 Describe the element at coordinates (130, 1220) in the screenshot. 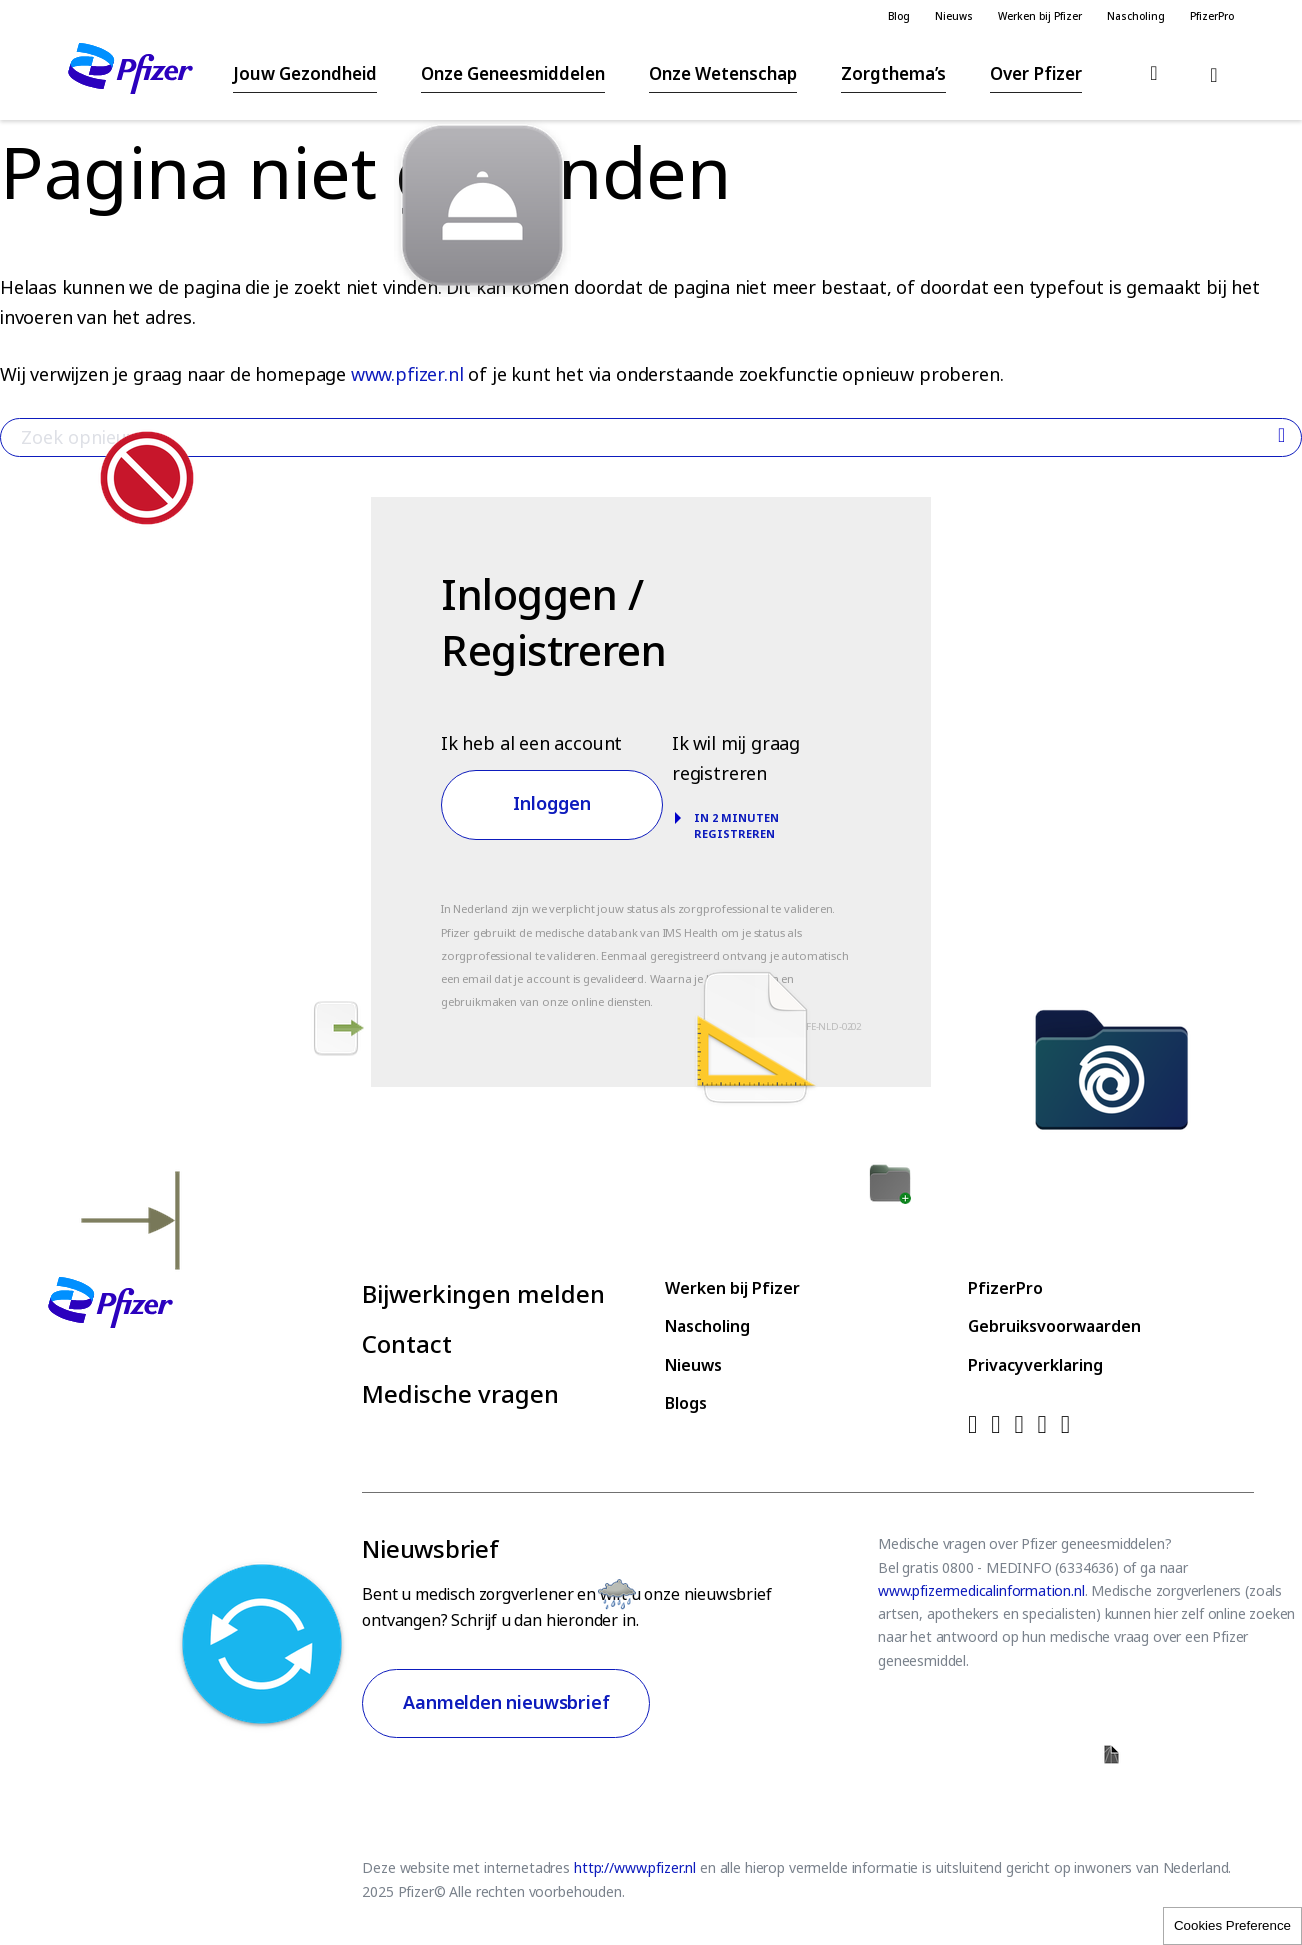

I see `go to the last item in a list or sequence` at that location.